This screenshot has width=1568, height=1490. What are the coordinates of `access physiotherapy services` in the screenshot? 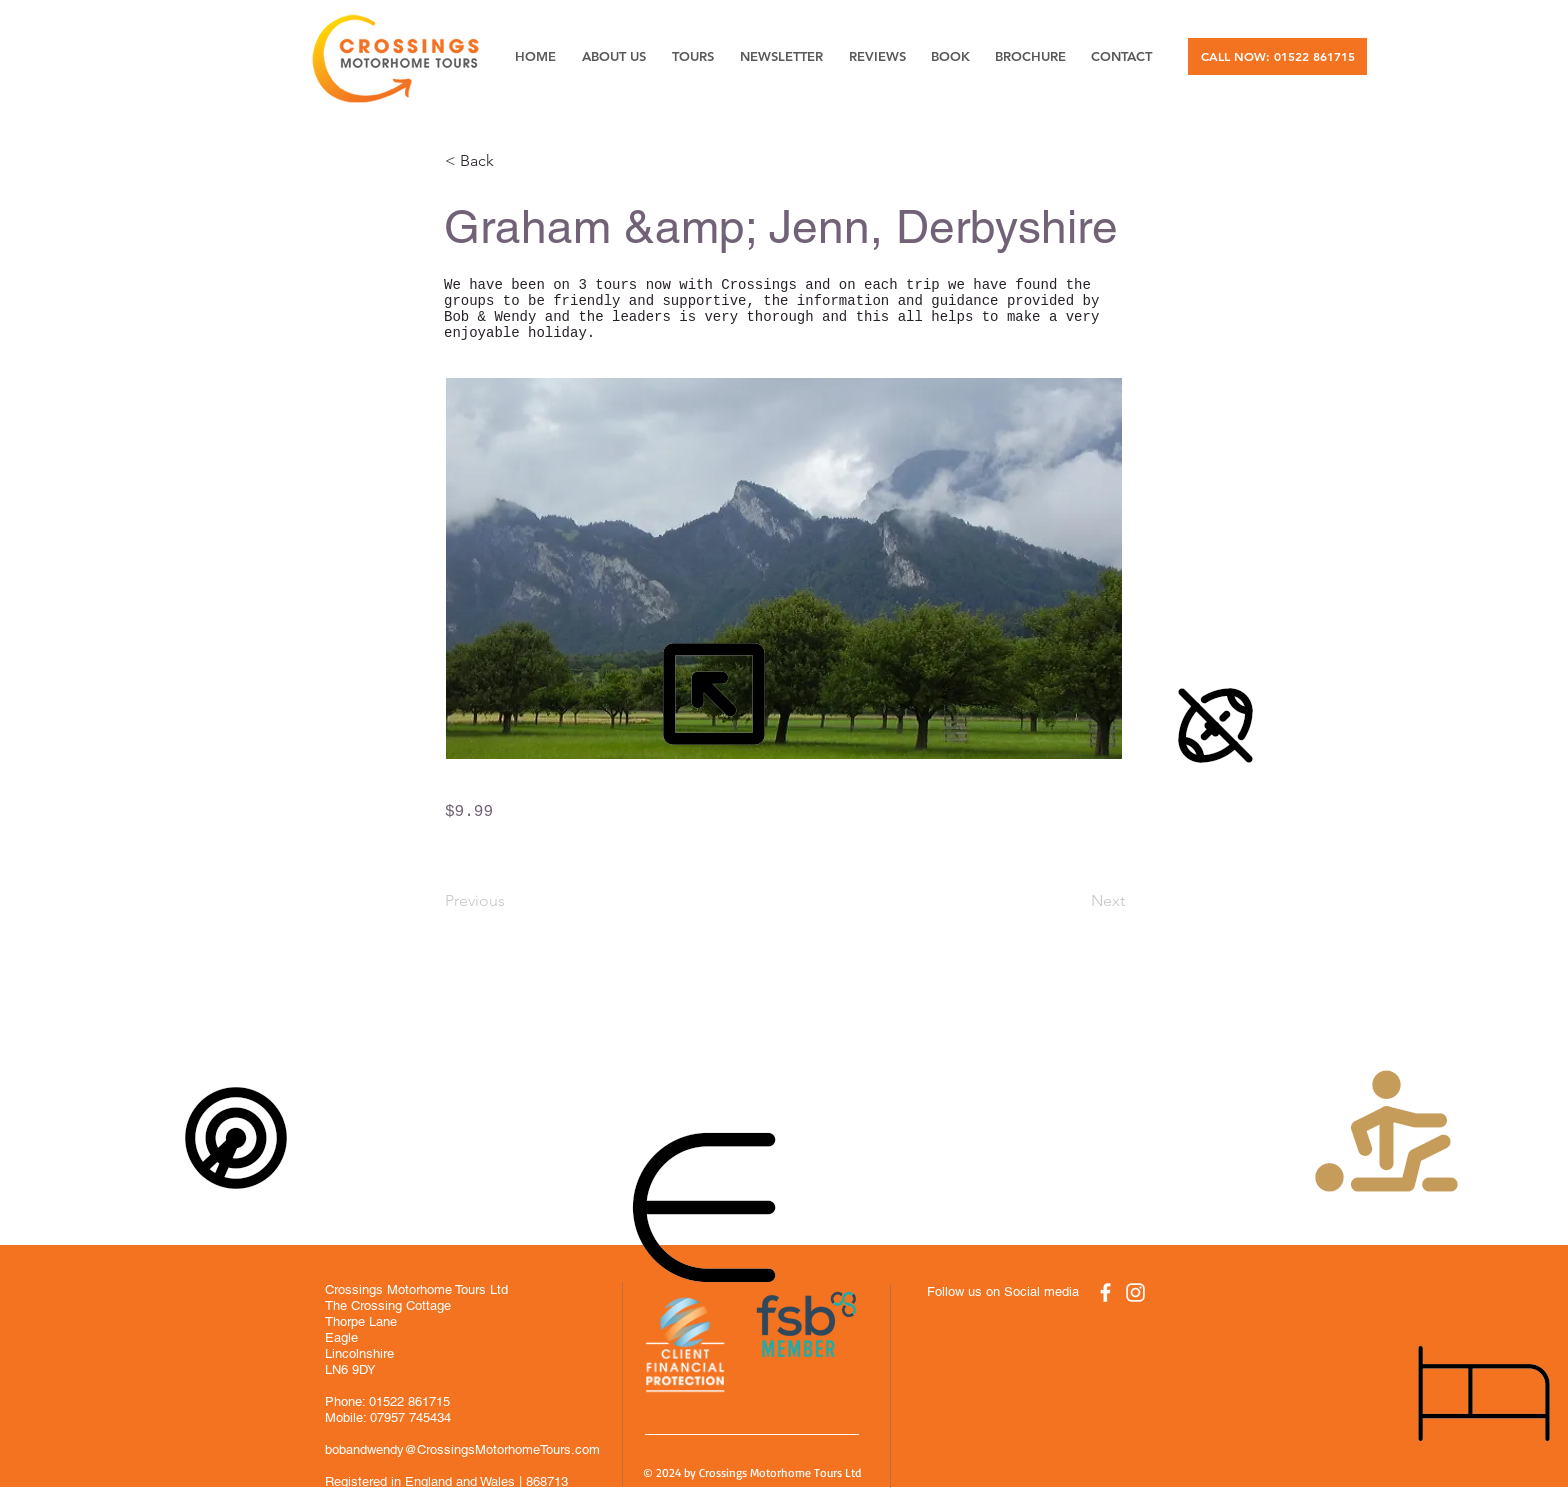 It's located at (1386, 1127).